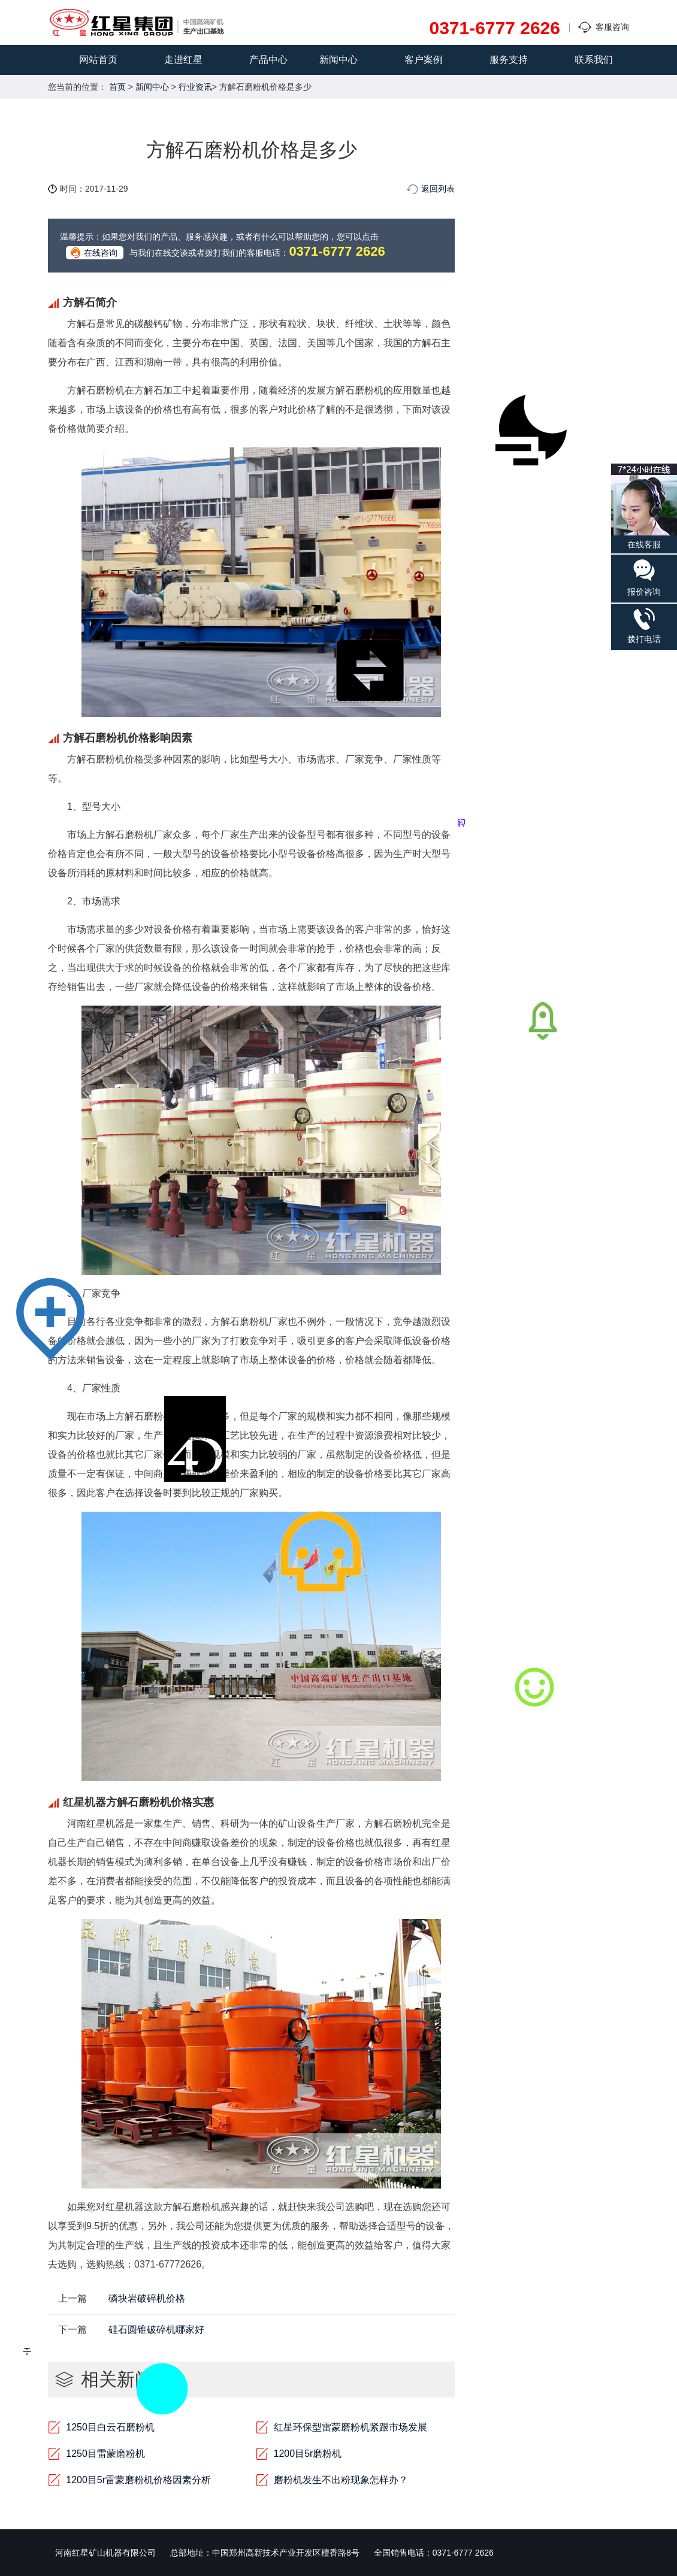 The image size is (677, 2576). What do you see at coordinates (534, 1687) in the screenshot?
I see `add a reaction or emoji to a message` at bounding box center [534, 1687].